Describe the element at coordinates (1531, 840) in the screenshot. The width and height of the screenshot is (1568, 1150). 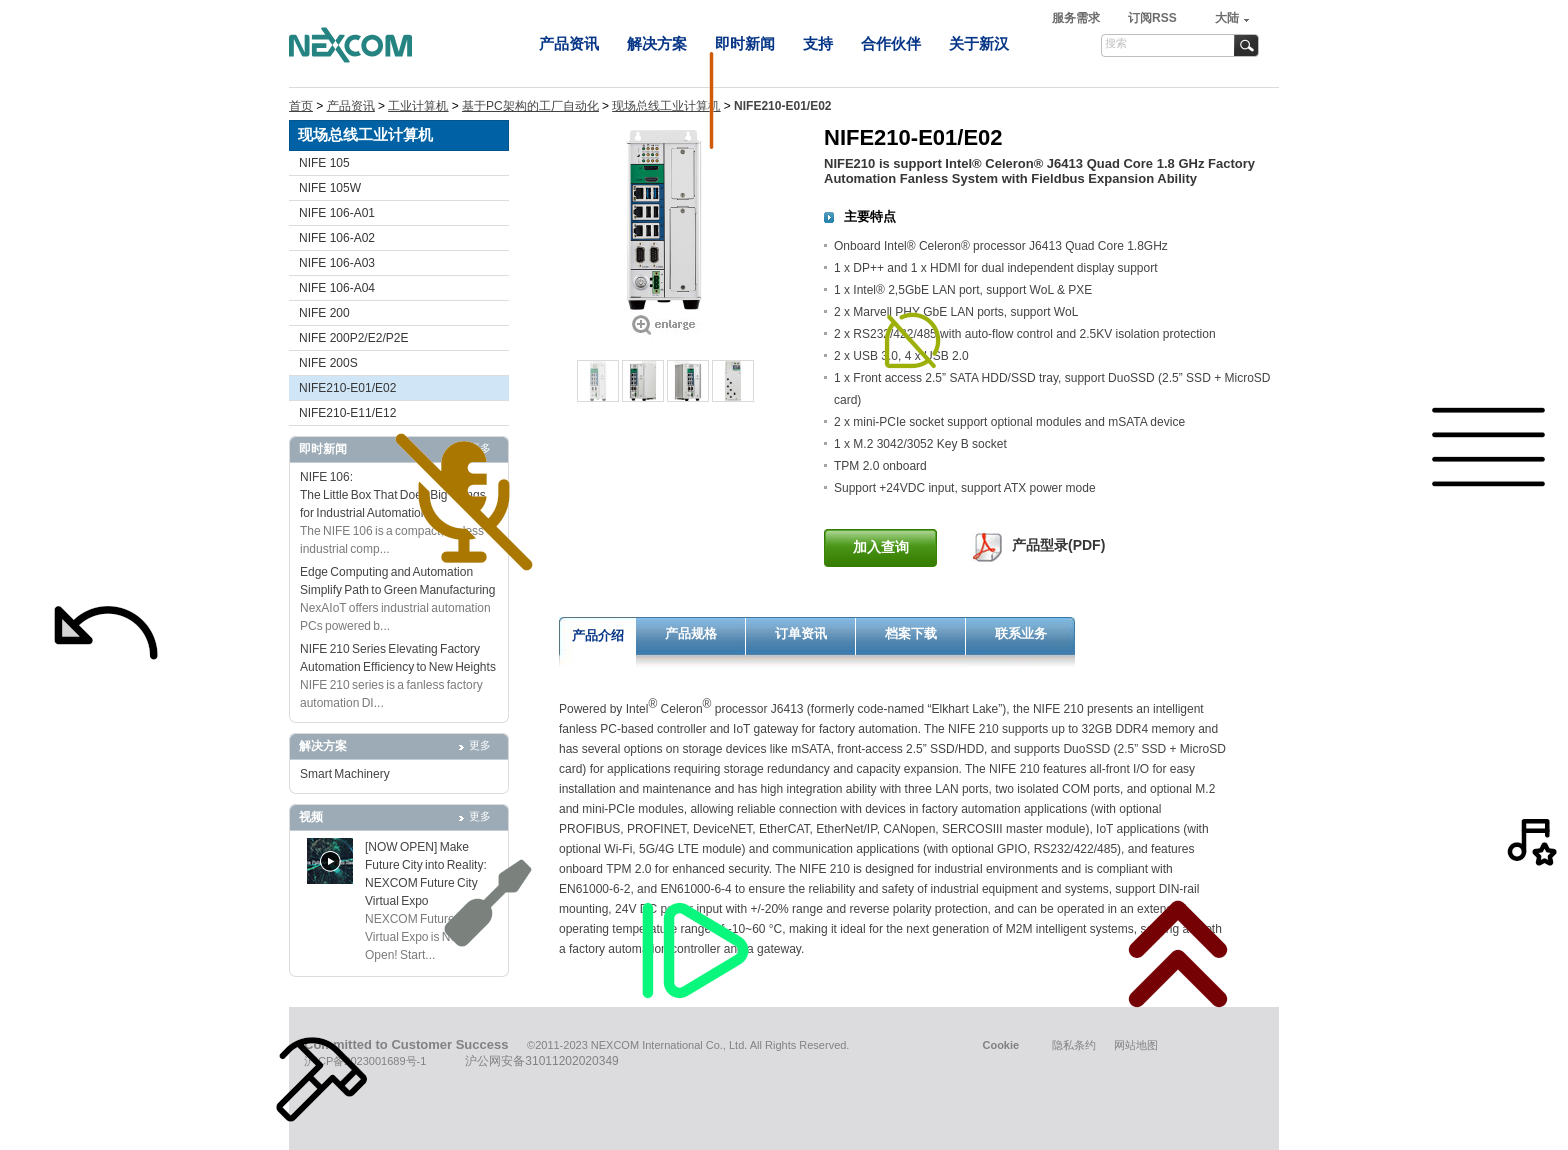
I see `add song to favorites` at that location.